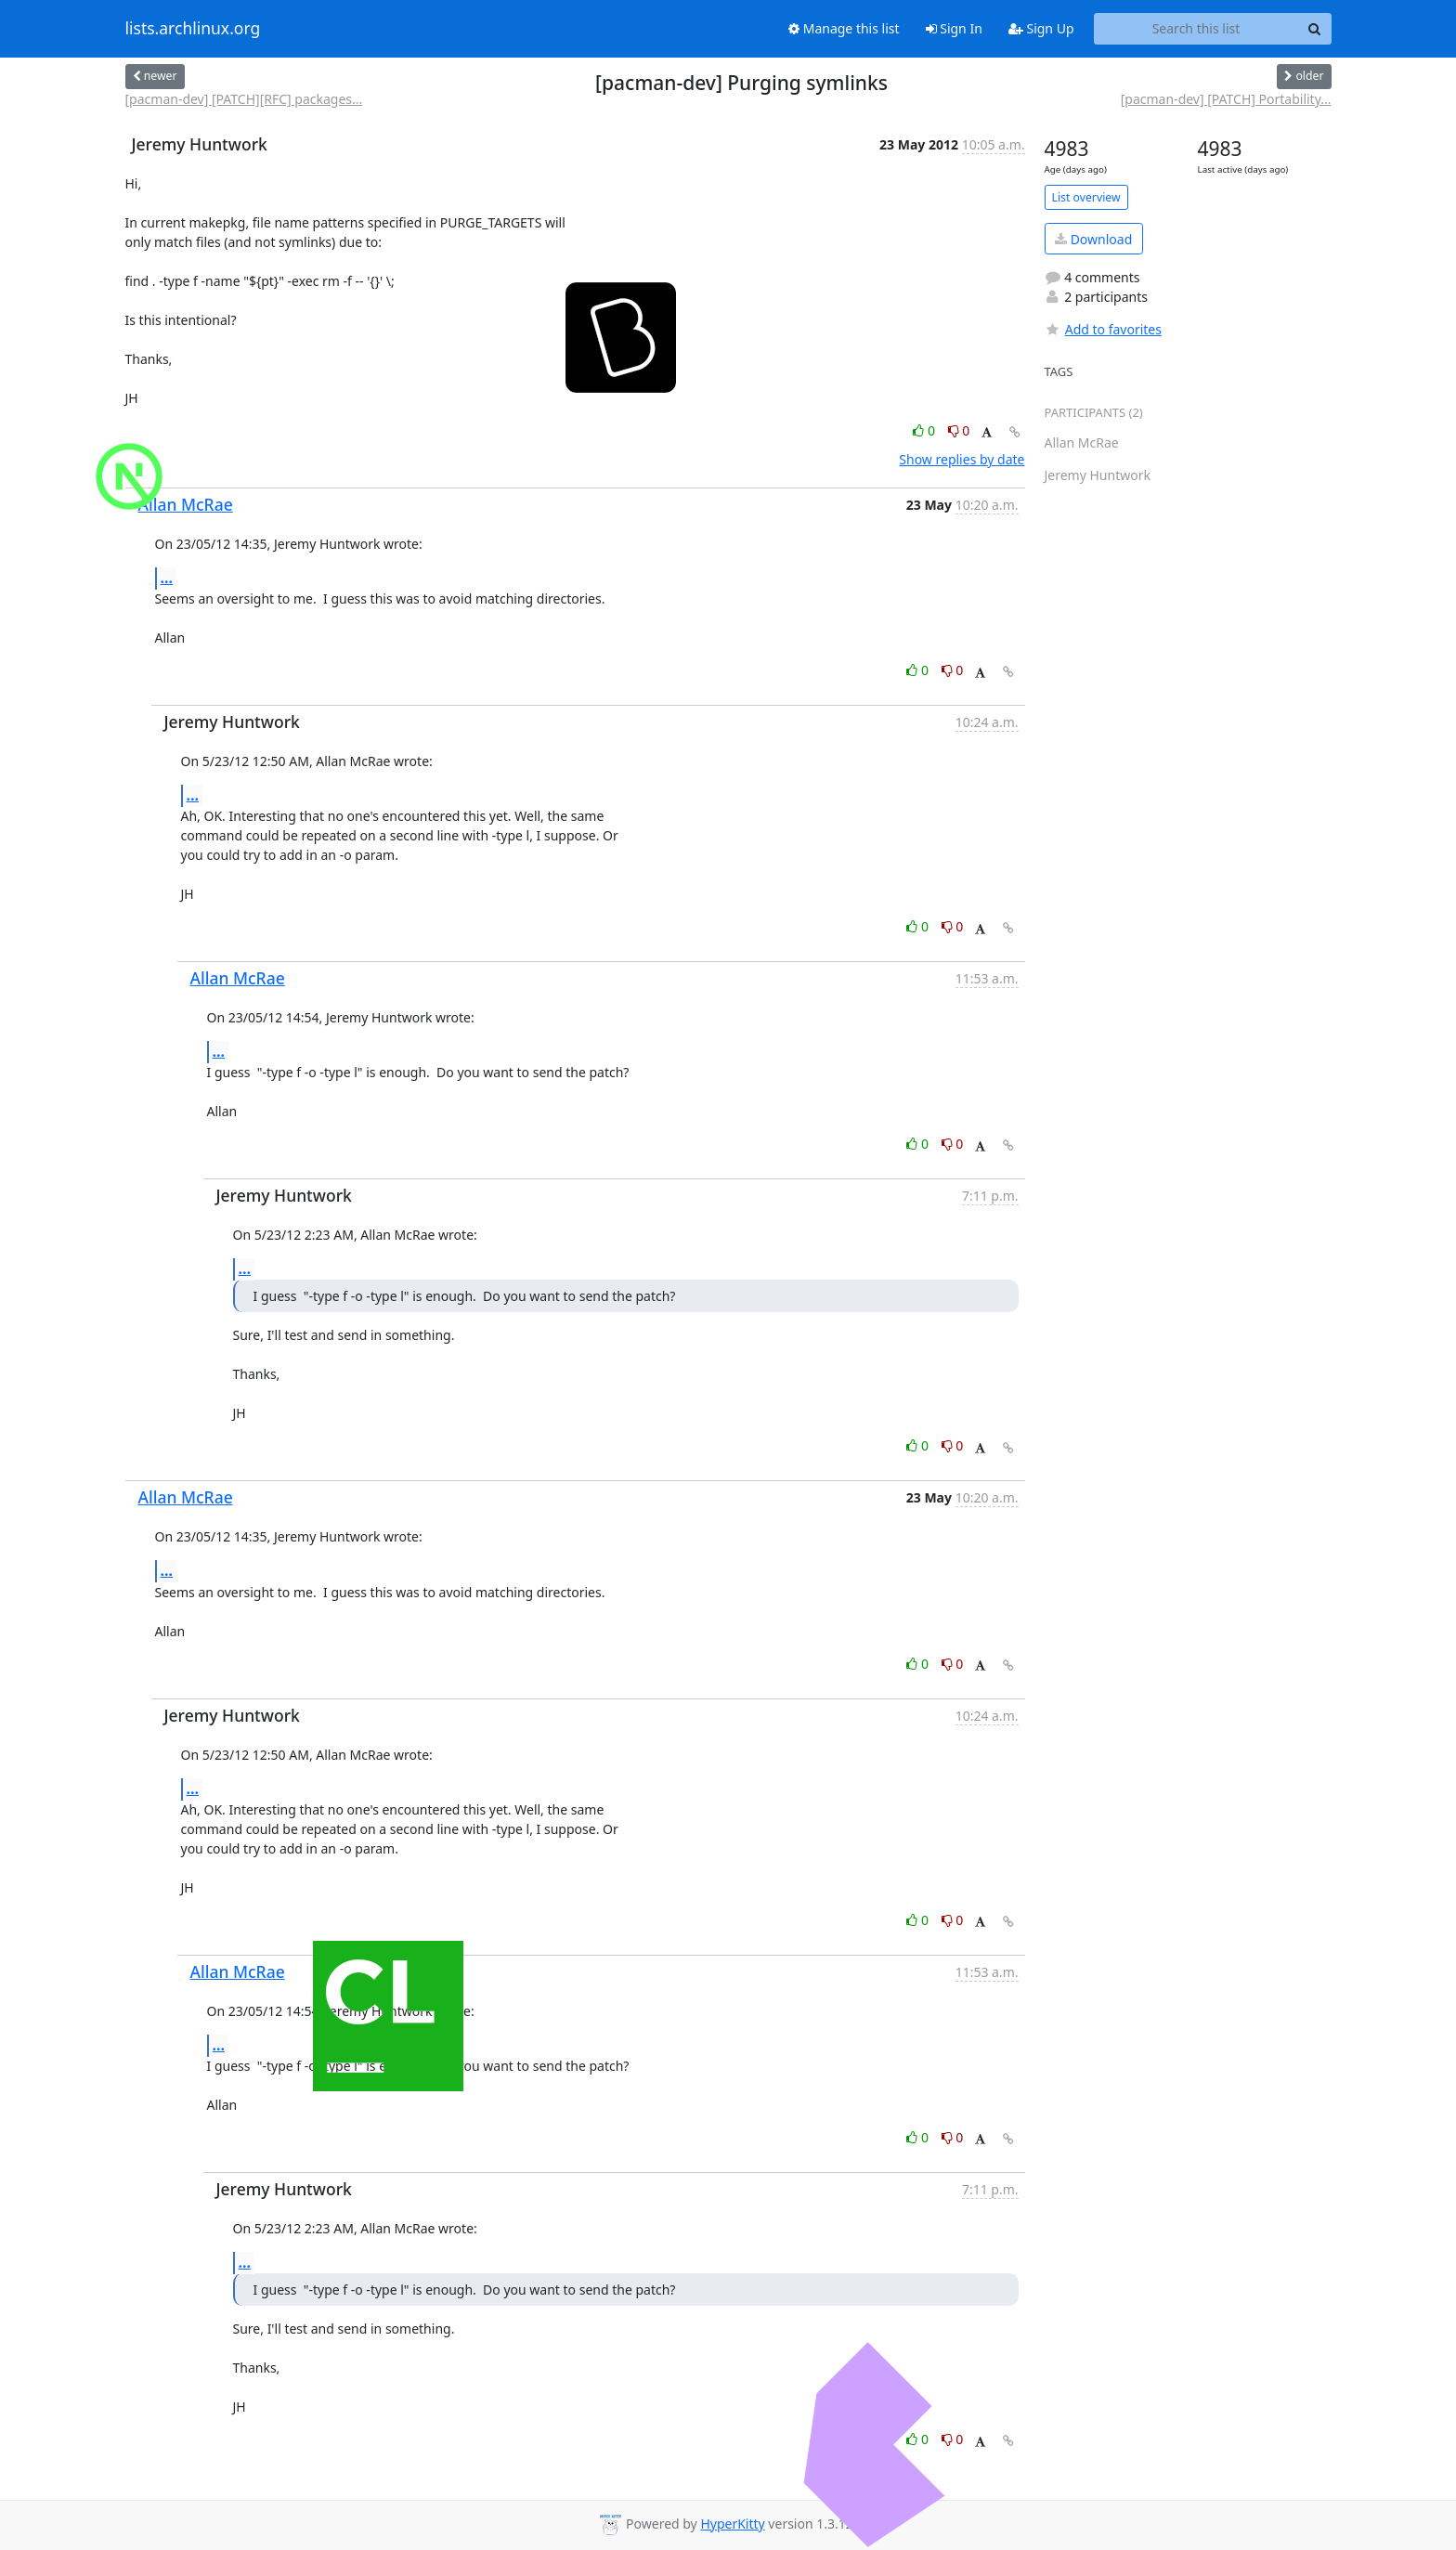  I want to click on open the BYJU'S learning app, so click(620, 337).